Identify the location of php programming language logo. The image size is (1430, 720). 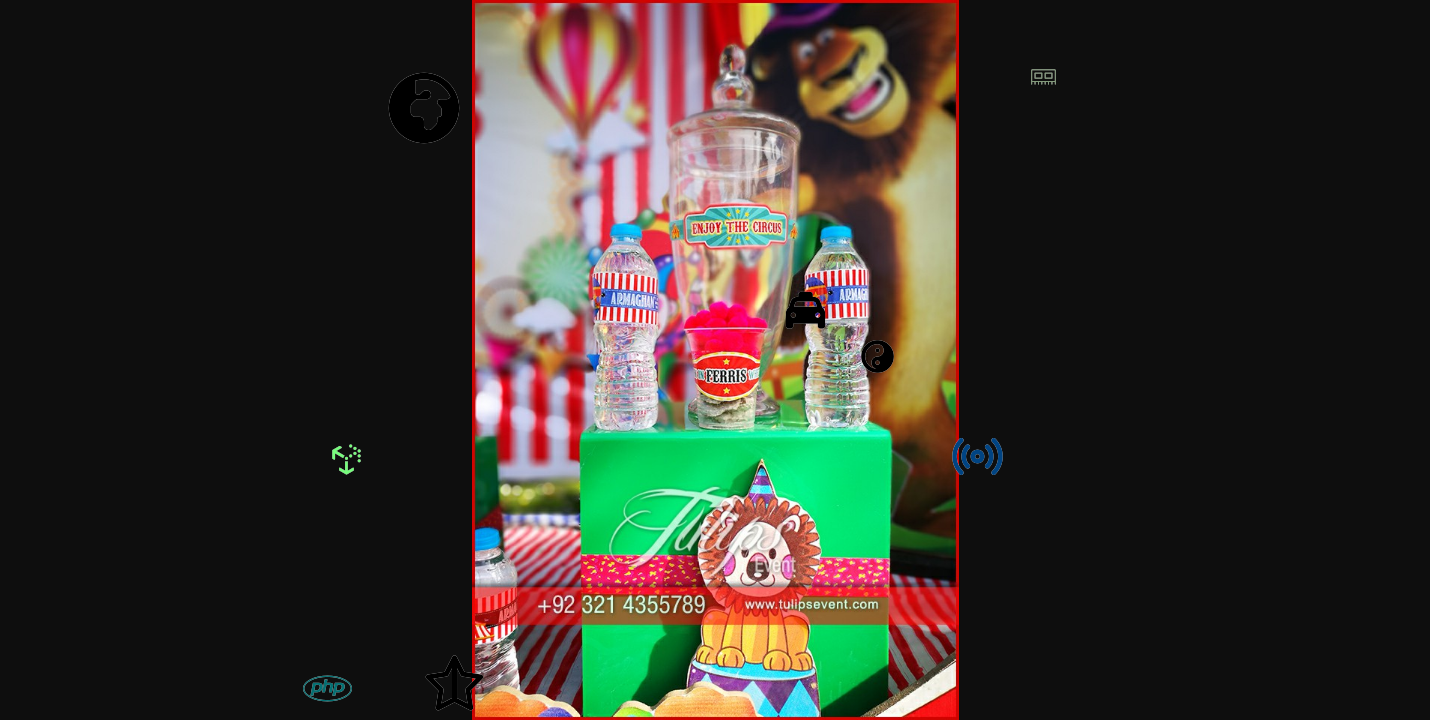
(327, 688).